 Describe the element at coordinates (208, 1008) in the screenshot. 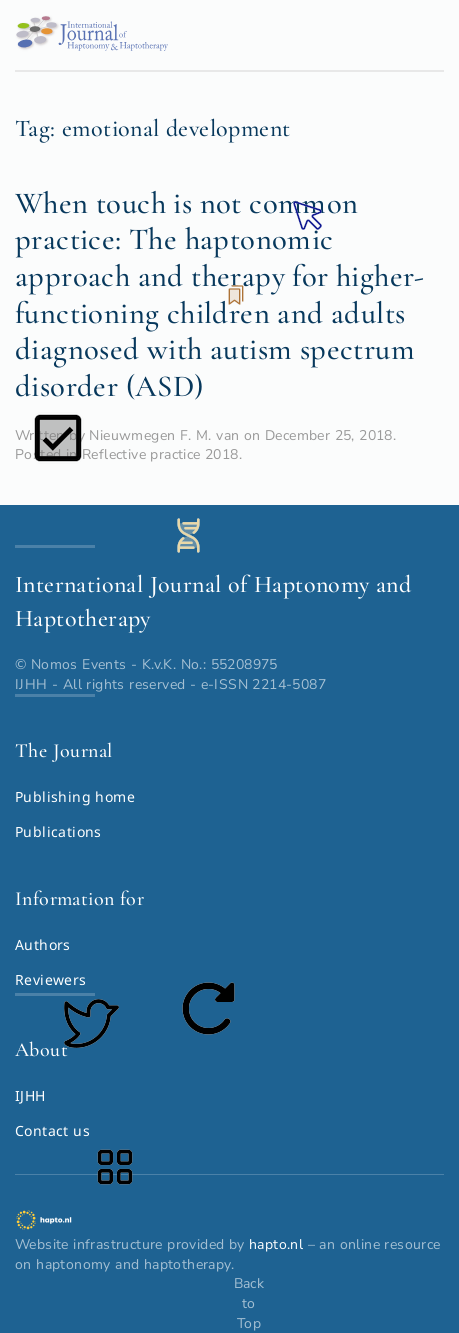

I see `redo the last action` at that location.